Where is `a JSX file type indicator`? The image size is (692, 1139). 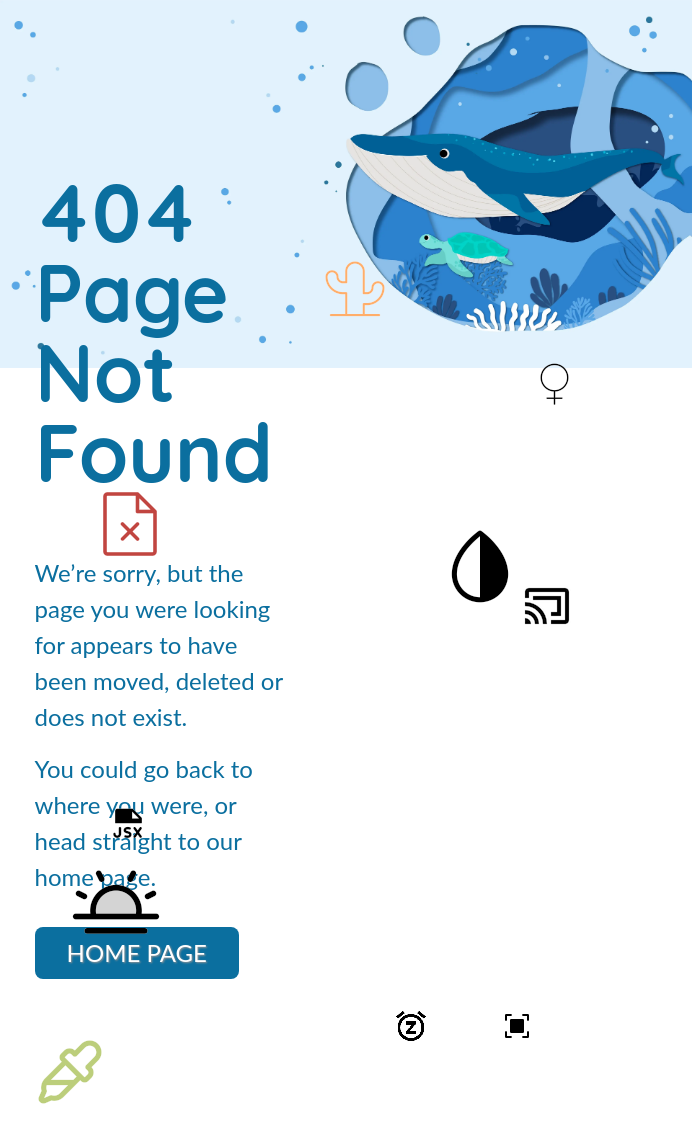 a JSX file type indicator is located at coordinates (128, 824).